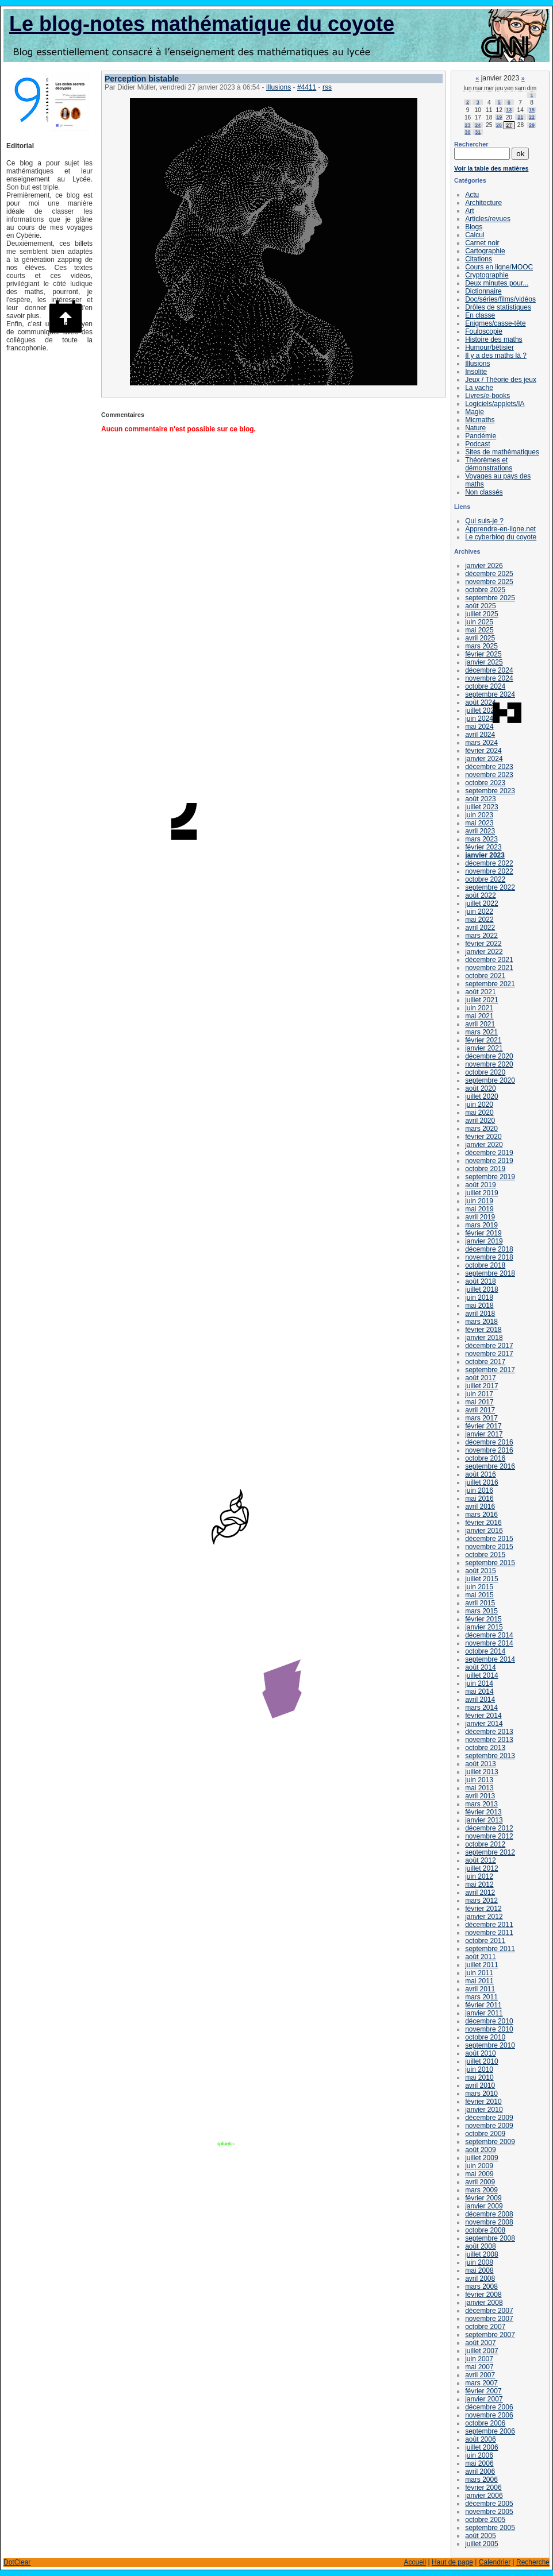 This screenshot has width=553, height=2576. I want to click on better auth authentication service logo, so click(507, 713).